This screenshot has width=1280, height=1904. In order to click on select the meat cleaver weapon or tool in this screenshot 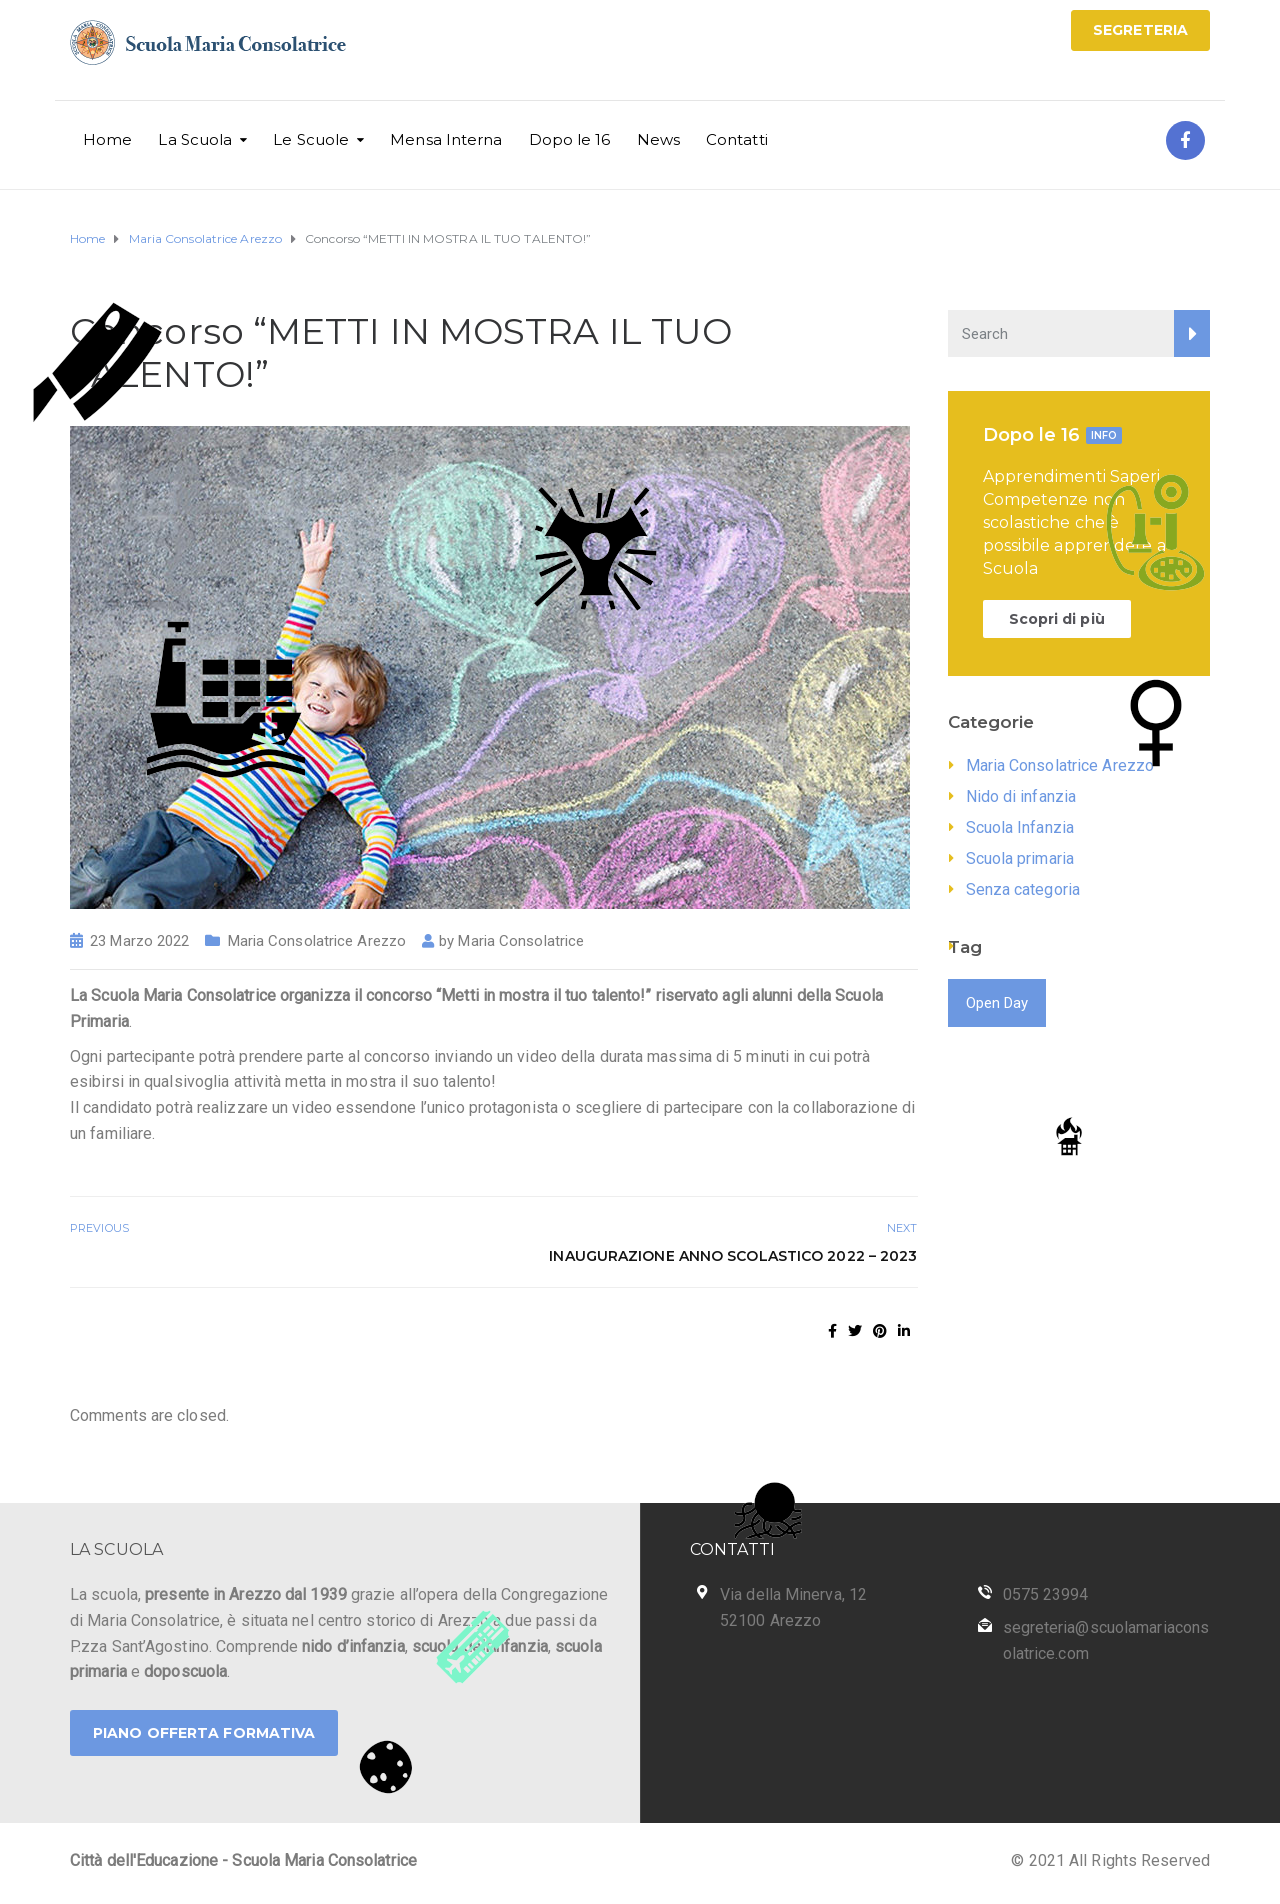, I will do `click(98, 366)`.